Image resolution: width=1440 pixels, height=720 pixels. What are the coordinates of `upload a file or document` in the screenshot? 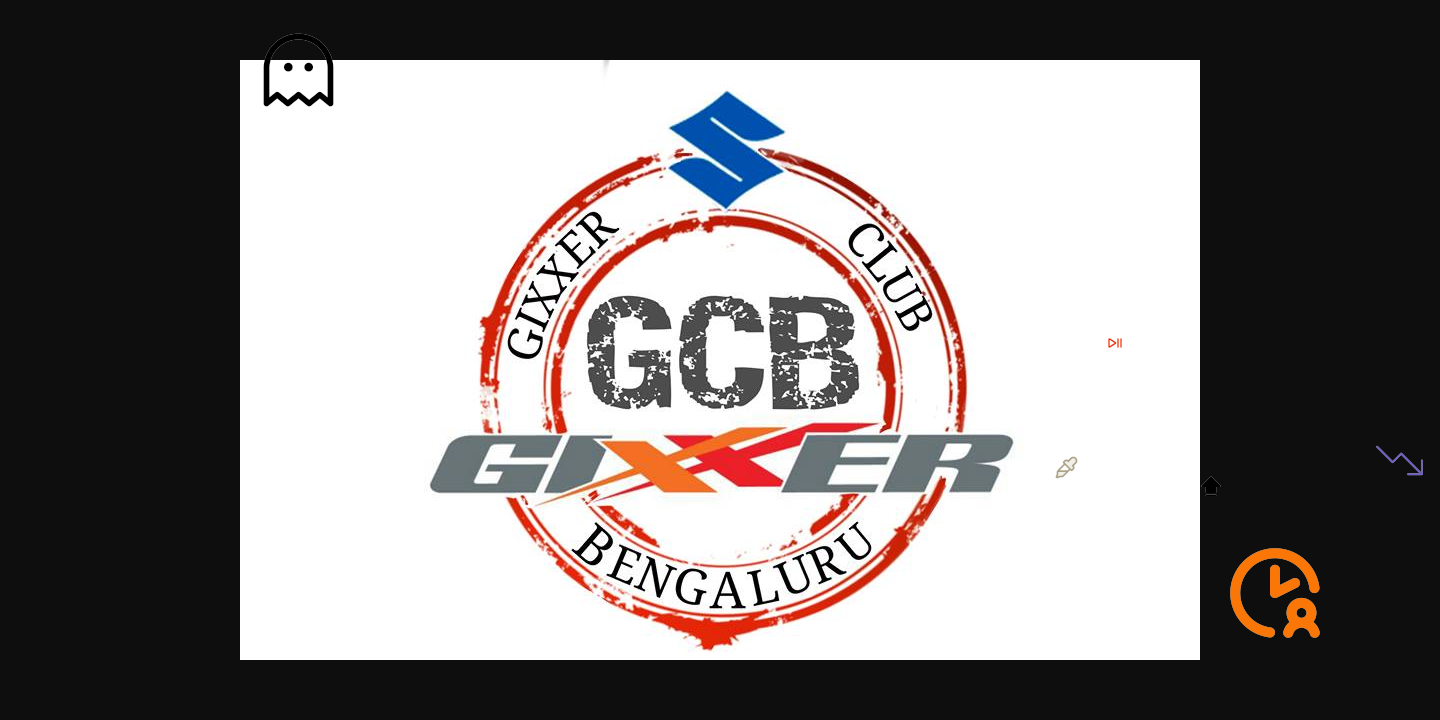 It's located at (1211, 487).